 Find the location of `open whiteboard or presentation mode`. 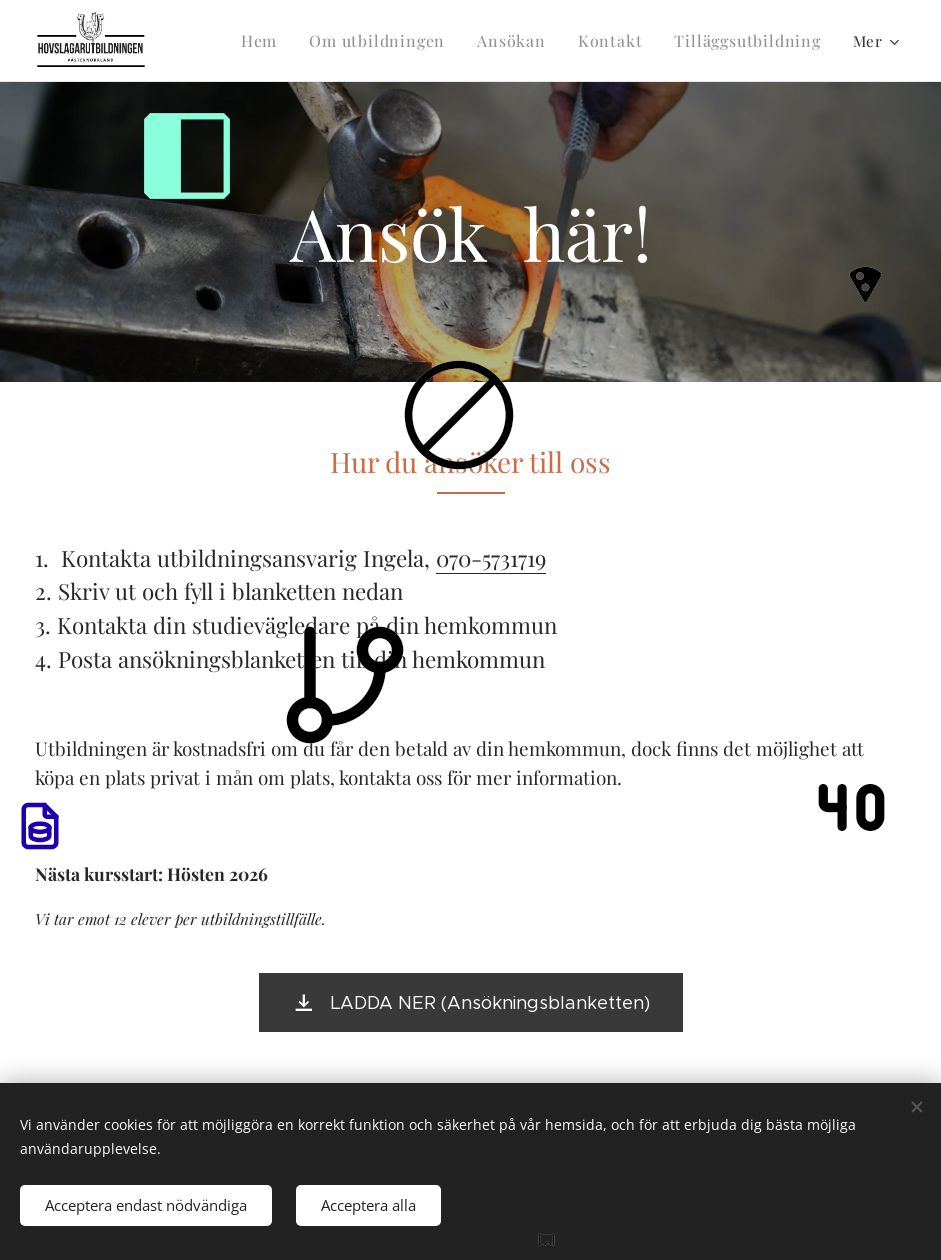

open whiteboard or presentation mode is located at coordinates (546, 1239).